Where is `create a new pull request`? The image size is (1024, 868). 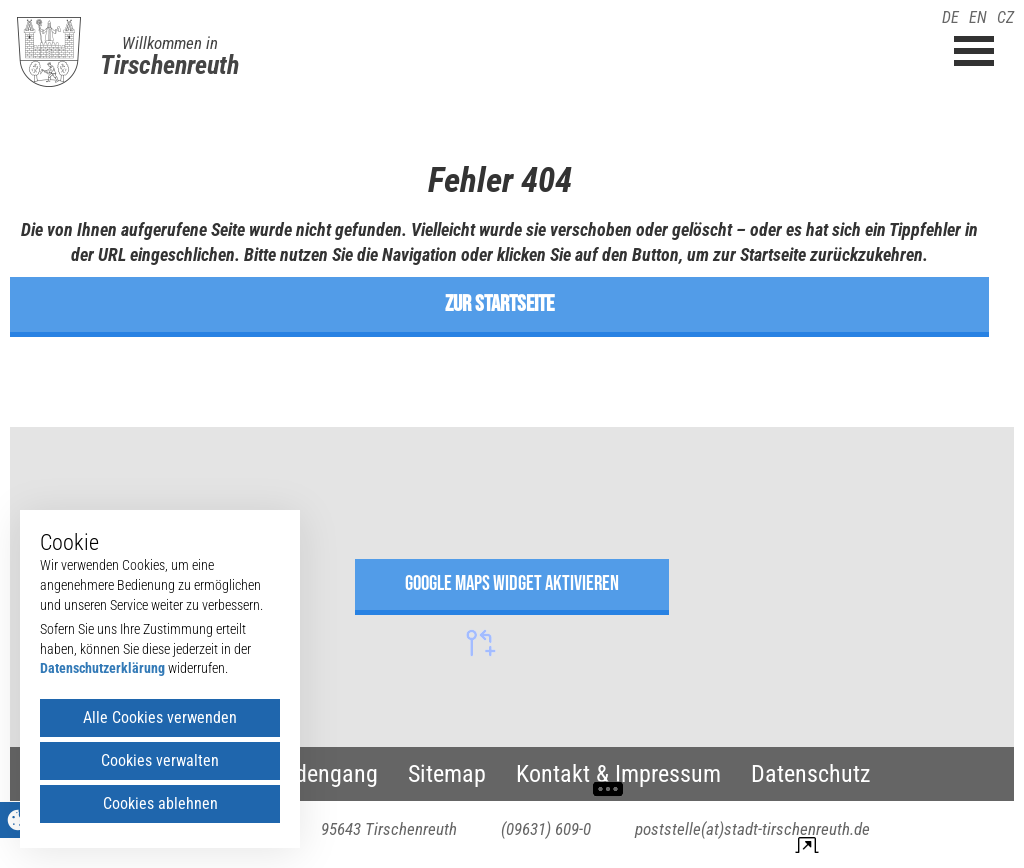 create a new pull request is located at coordinates (481, 643).